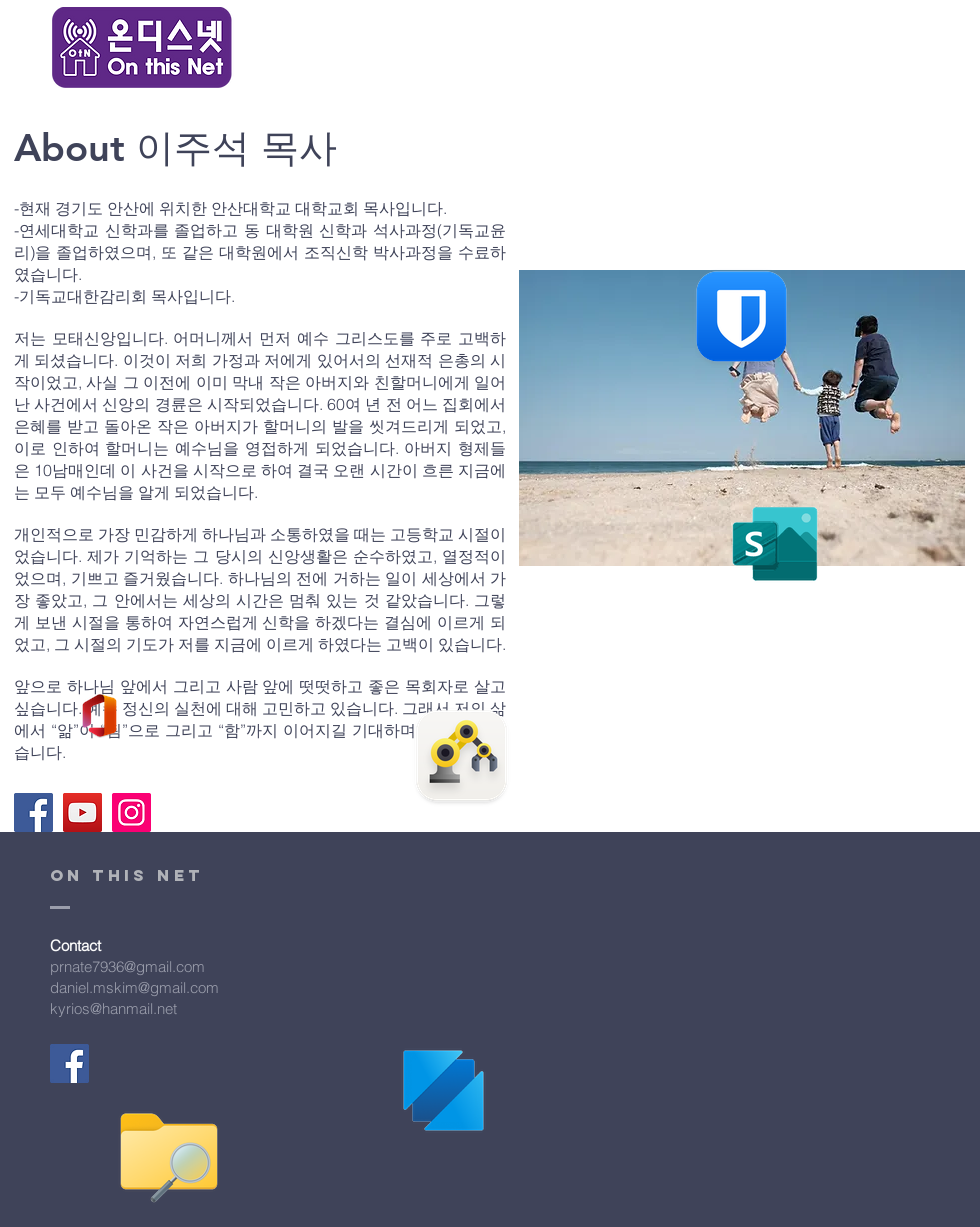  Describe the element at coordinates (169, 1154) in the screenshot. I see `search within folder contents` at that location.